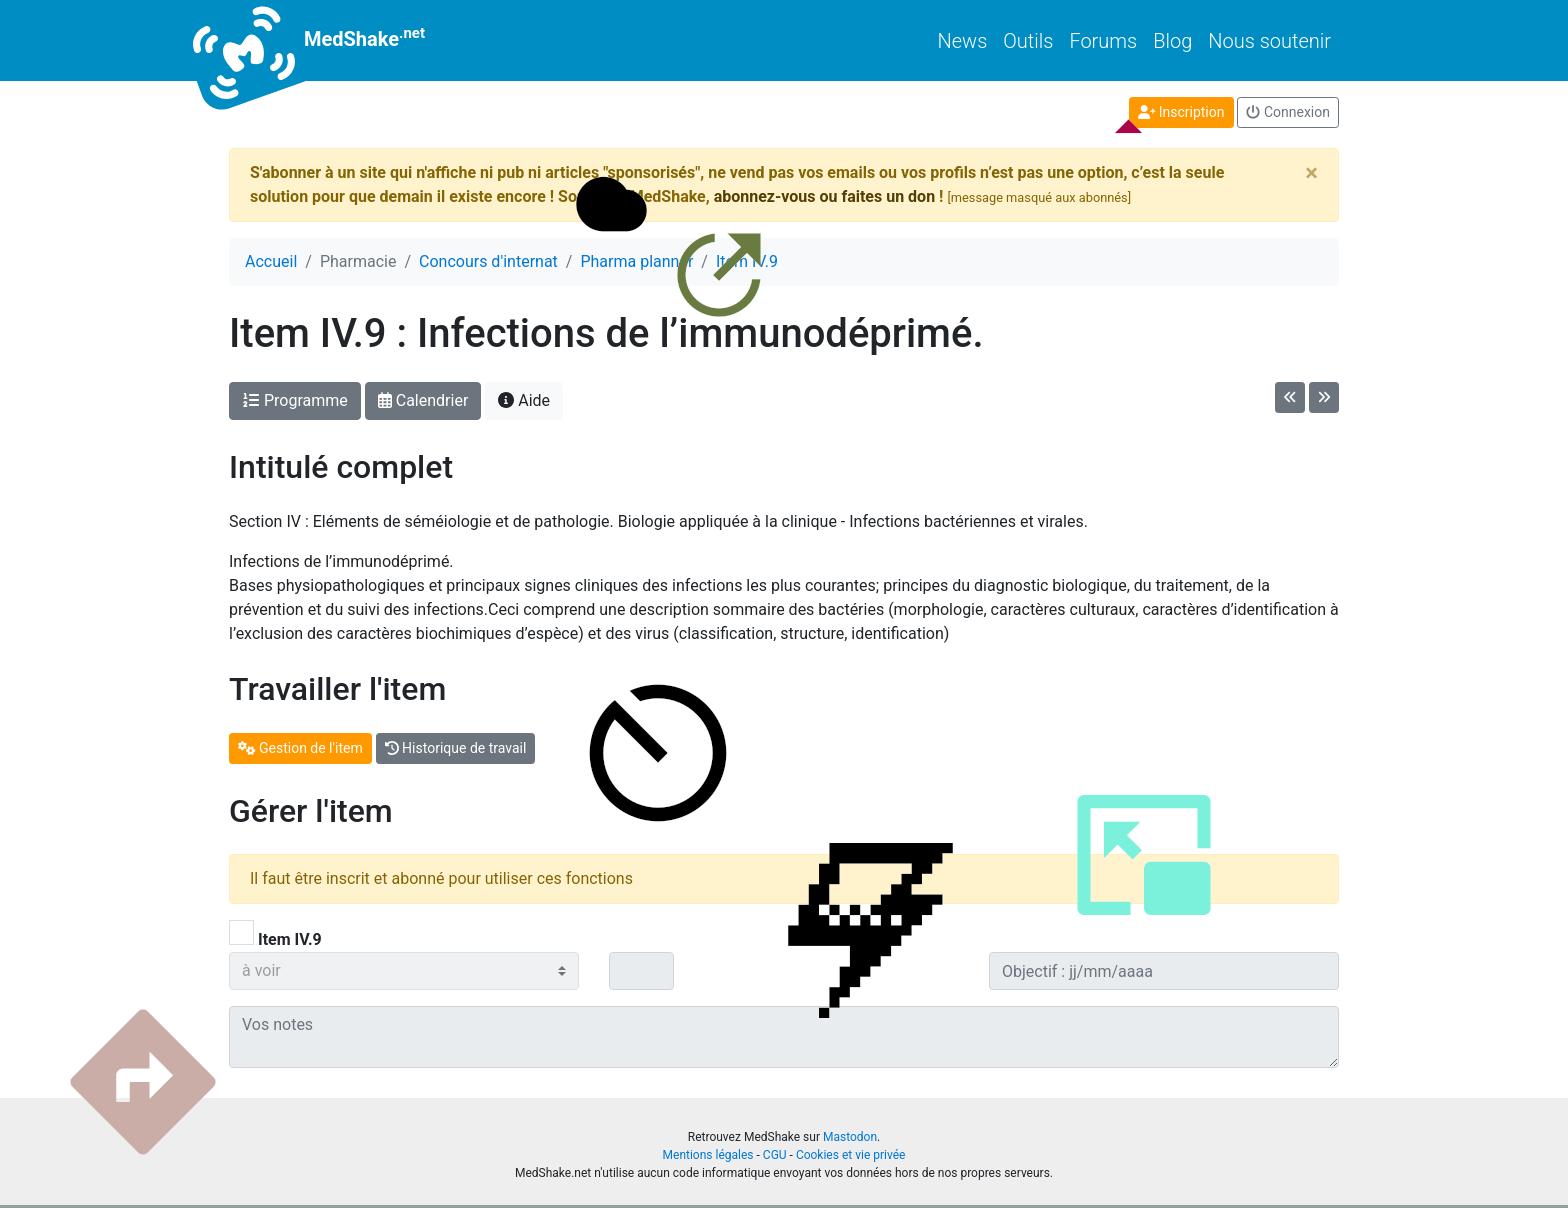  Describe the element at coordinates (719, 275) in the screenshot. I see `share this content` at that location.